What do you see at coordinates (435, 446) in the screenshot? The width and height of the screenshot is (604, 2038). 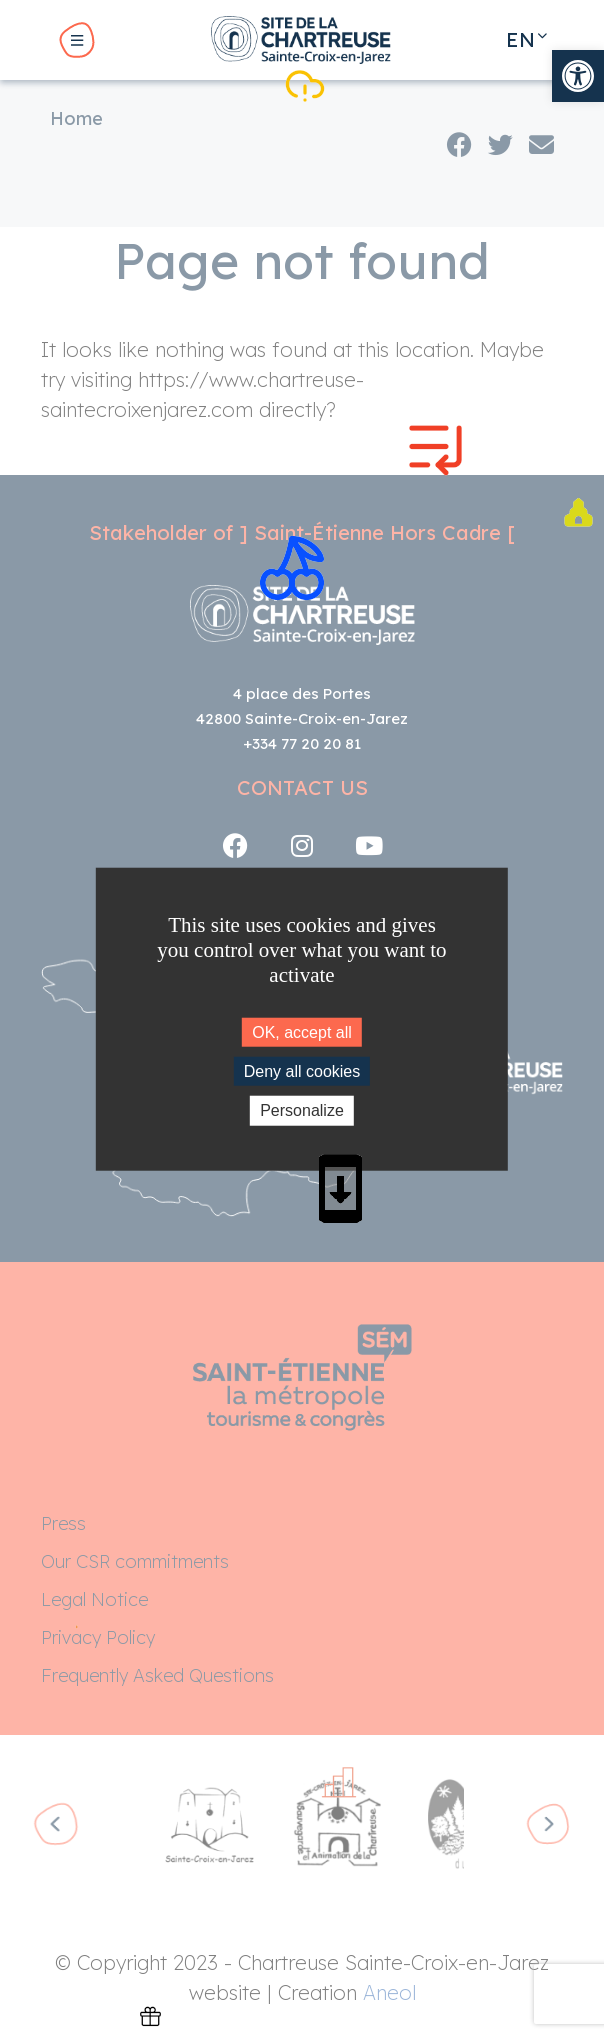 I see `move item to end of list` at bounding box center [435, 446].